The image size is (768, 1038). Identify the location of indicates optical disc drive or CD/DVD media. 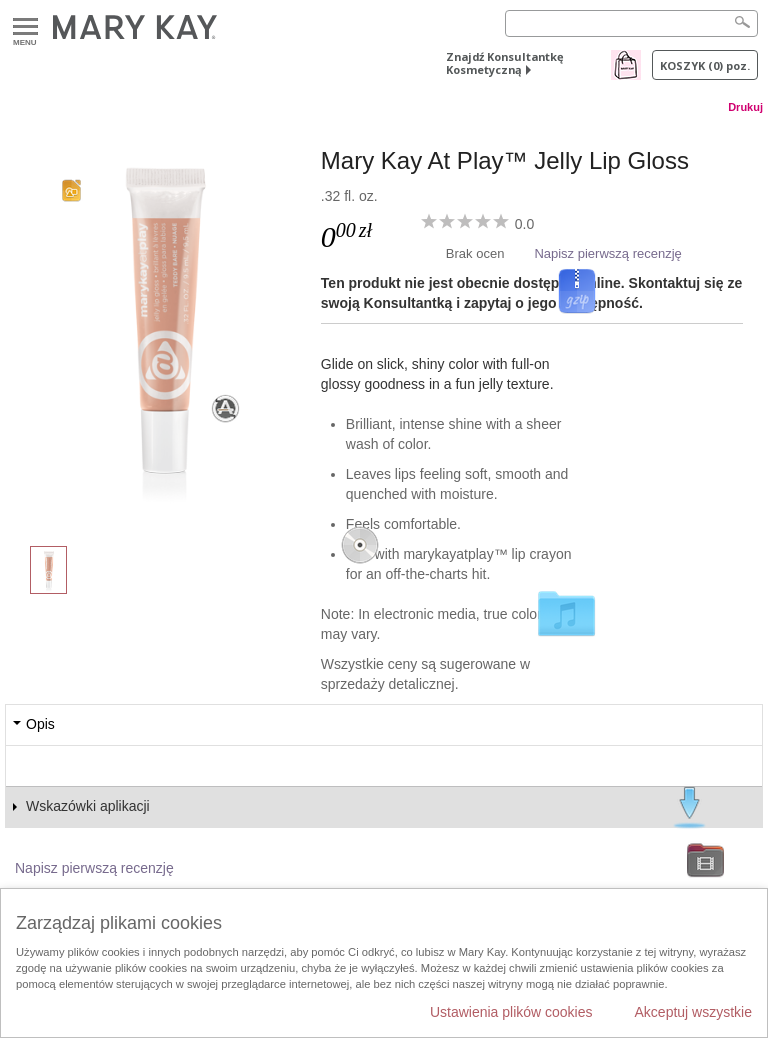
(360, 545).